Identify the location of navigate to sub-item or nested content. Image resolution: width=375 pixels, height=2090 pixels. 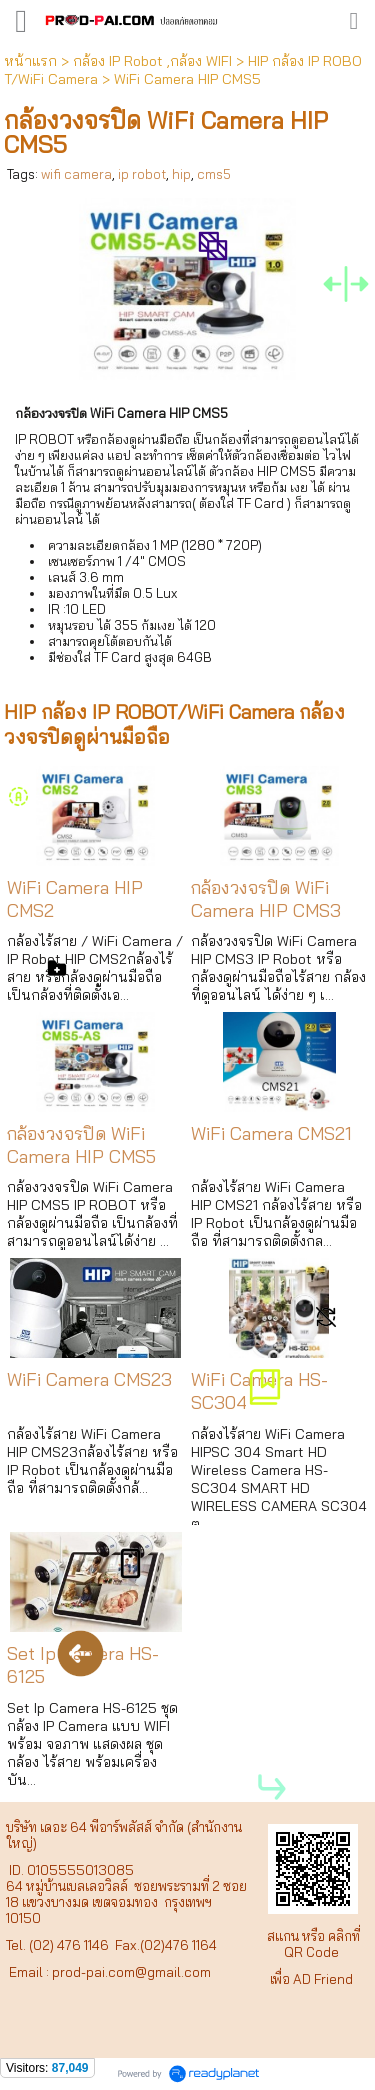
(271, 1787).